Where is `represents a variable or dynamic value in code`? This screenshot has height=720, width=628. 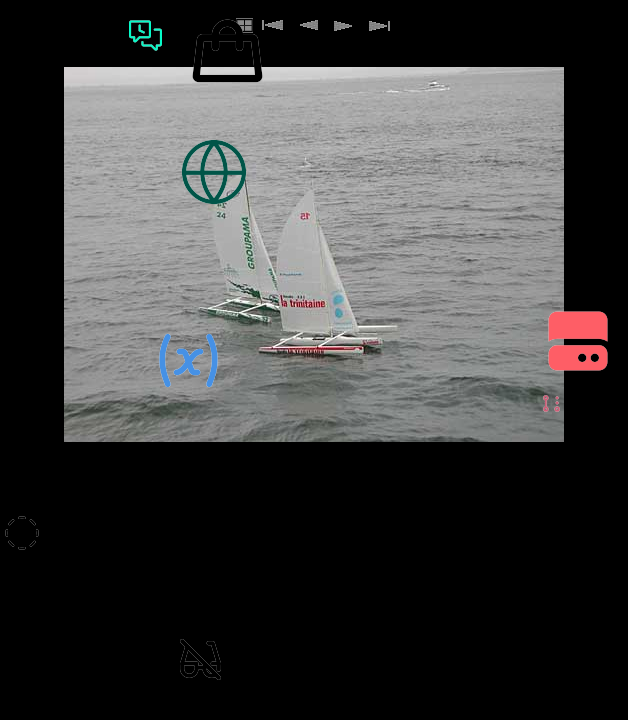
represents a variable or dynamic value in code is located at coordinates (188, 360).